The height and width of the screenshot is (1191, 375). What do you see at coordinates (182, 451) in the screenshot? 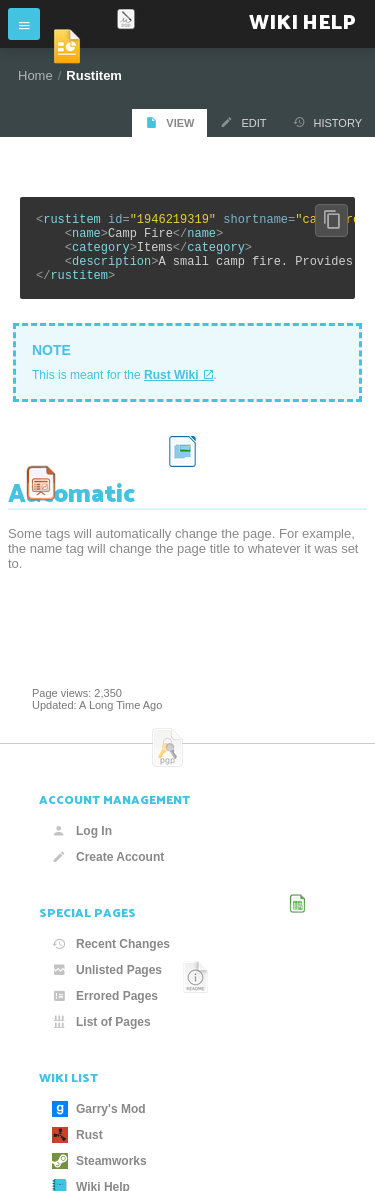
I see `open a libreoffice writer document` at bounding box center [182, 451].